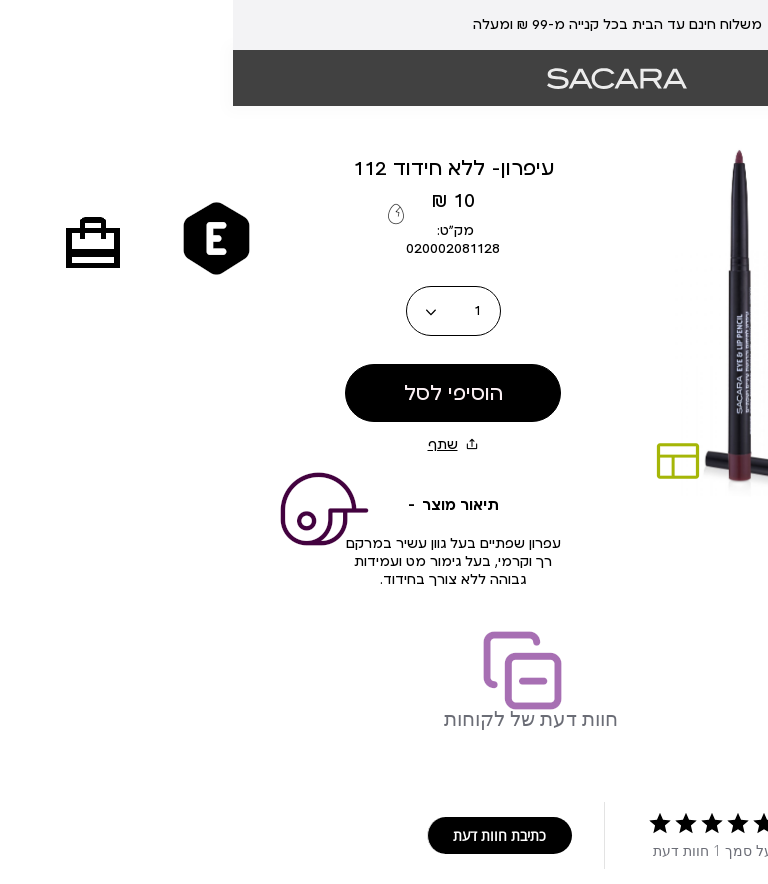 The height and width of the screenshot is (884, 768). Describe the element at coordinates (216, 238) in the screenshot. I see `app icon for a service or brand starting with "E"` at that location.